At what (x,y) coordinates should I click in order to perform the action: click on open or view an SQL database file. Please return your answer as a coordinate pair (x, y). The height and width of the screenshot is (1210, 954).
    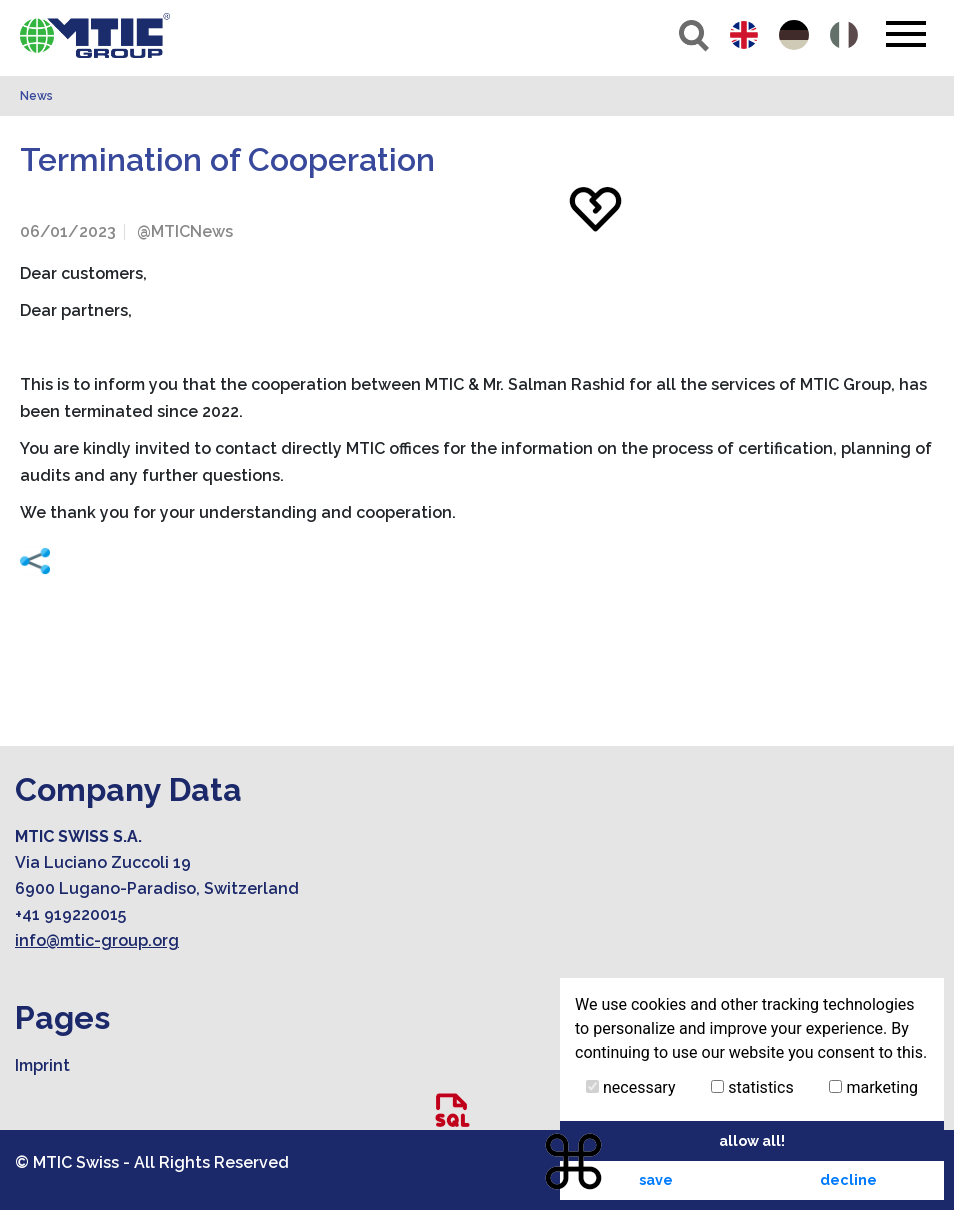
    Looking at the image, I should click on (451, 1111).